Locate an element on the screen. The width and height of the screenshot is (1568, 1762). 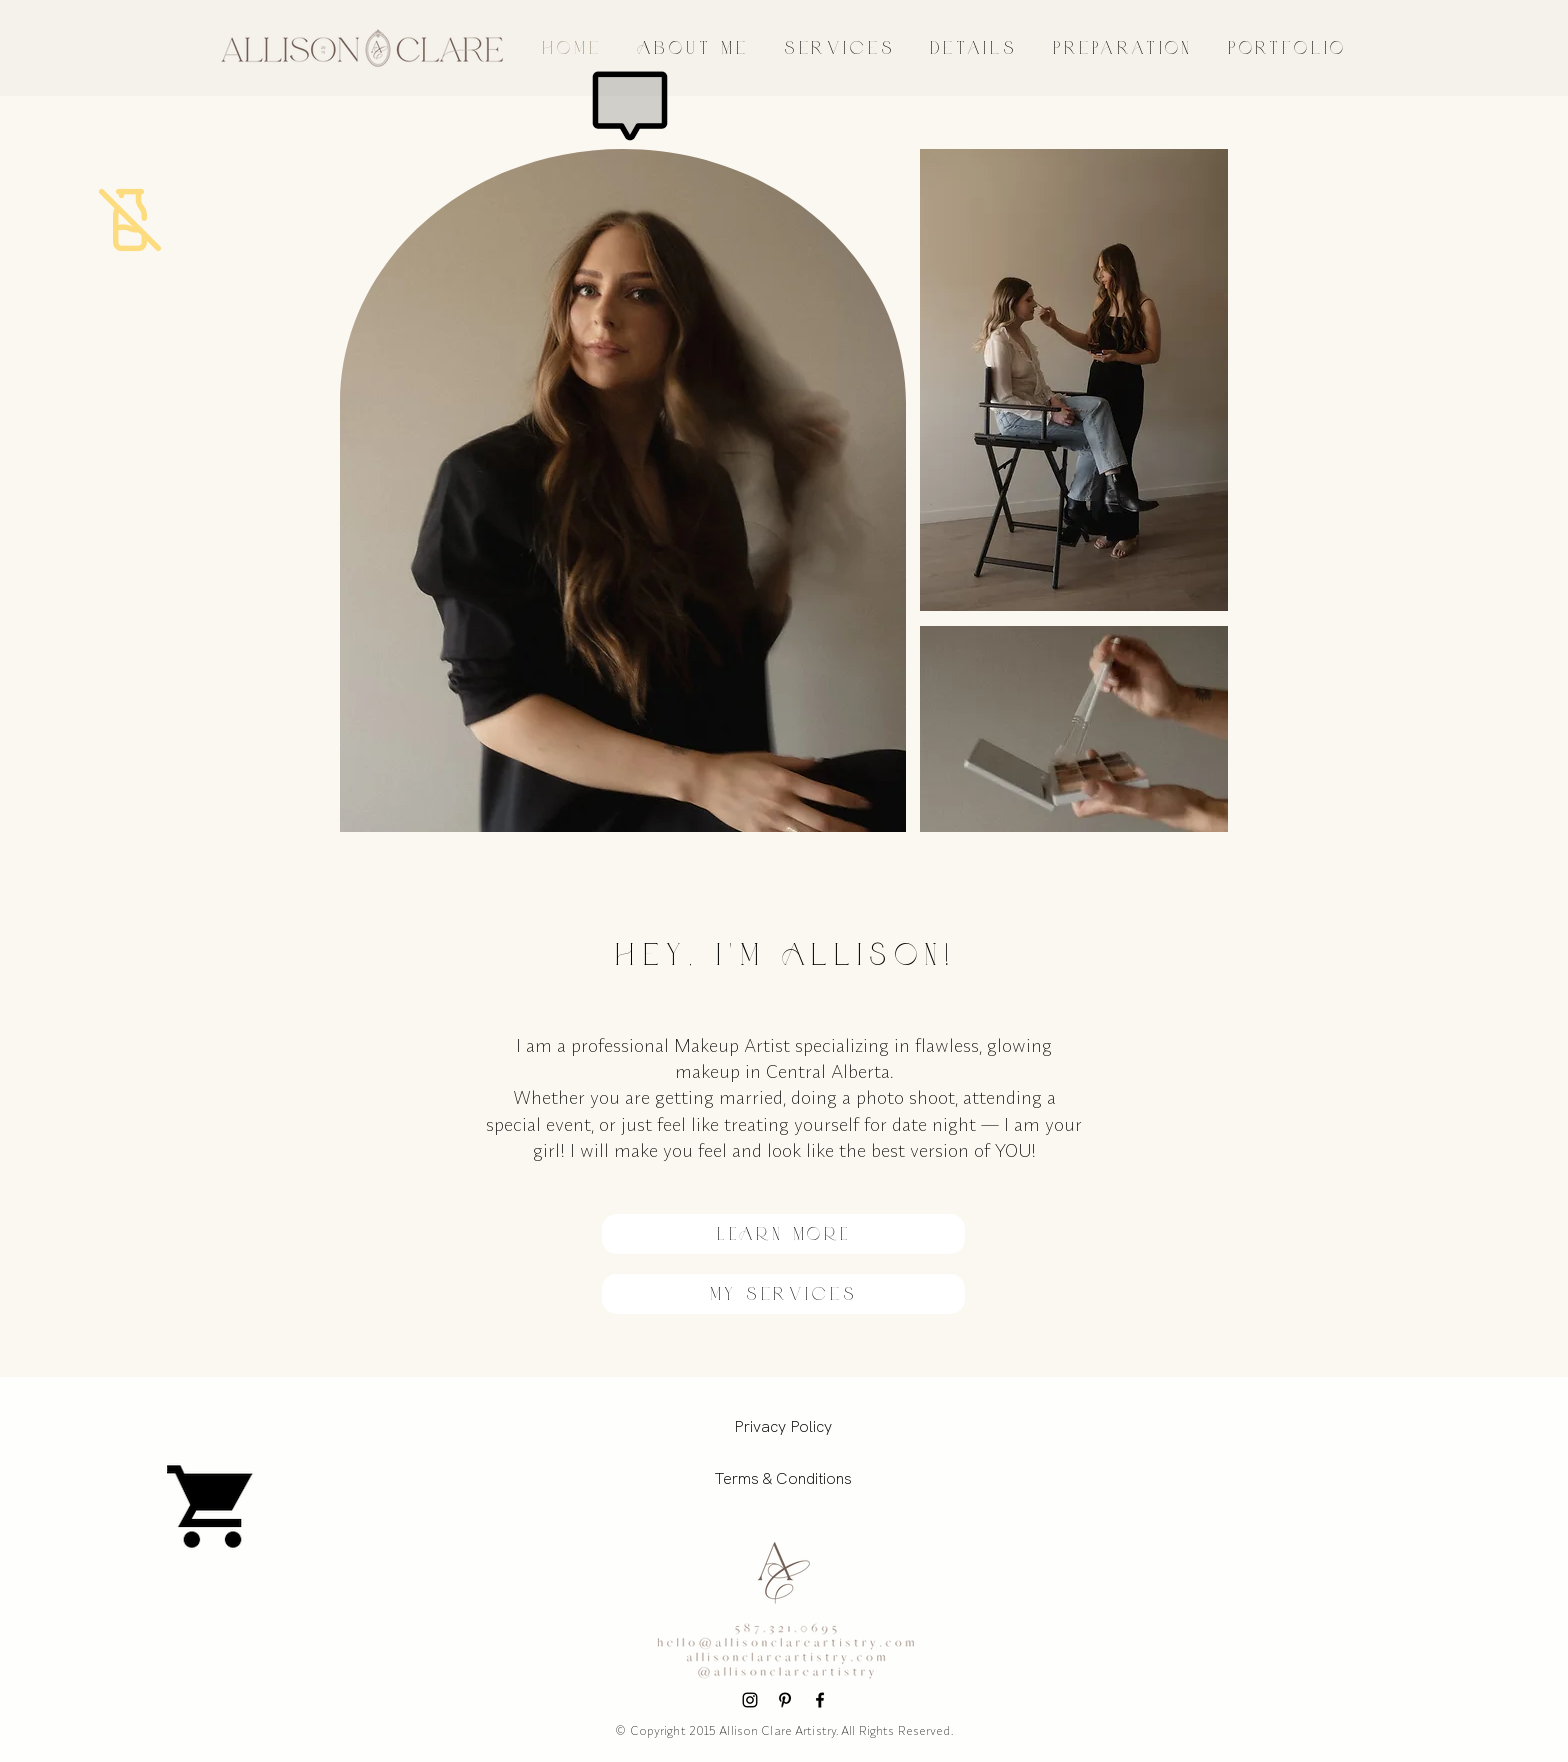
indicates dairy-free or no milk option is located at coordinates (130, 220).